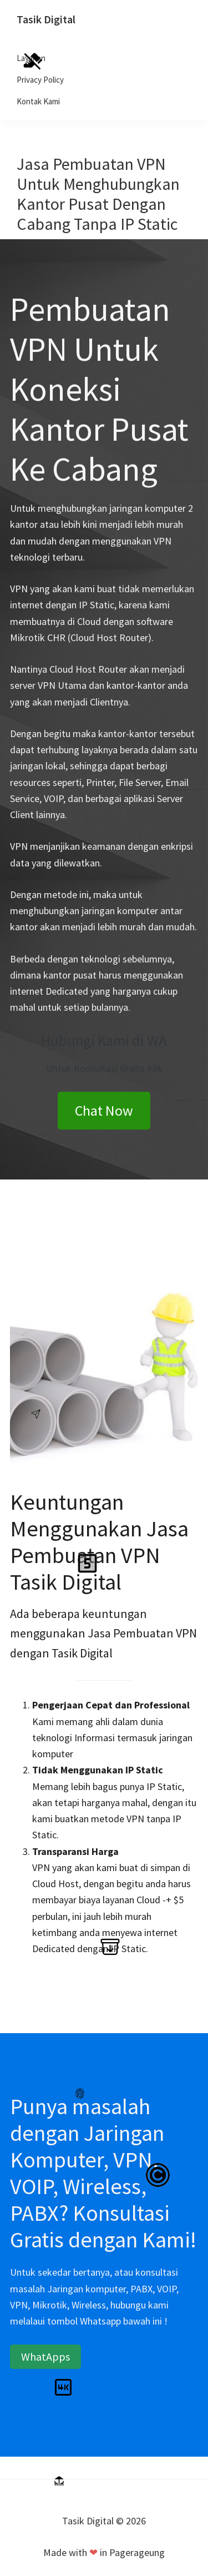 This screenshot has width=208, height=2576. Describe the element at coordinates (35, 1414) in the screenshot. I see `send a message` at that location.